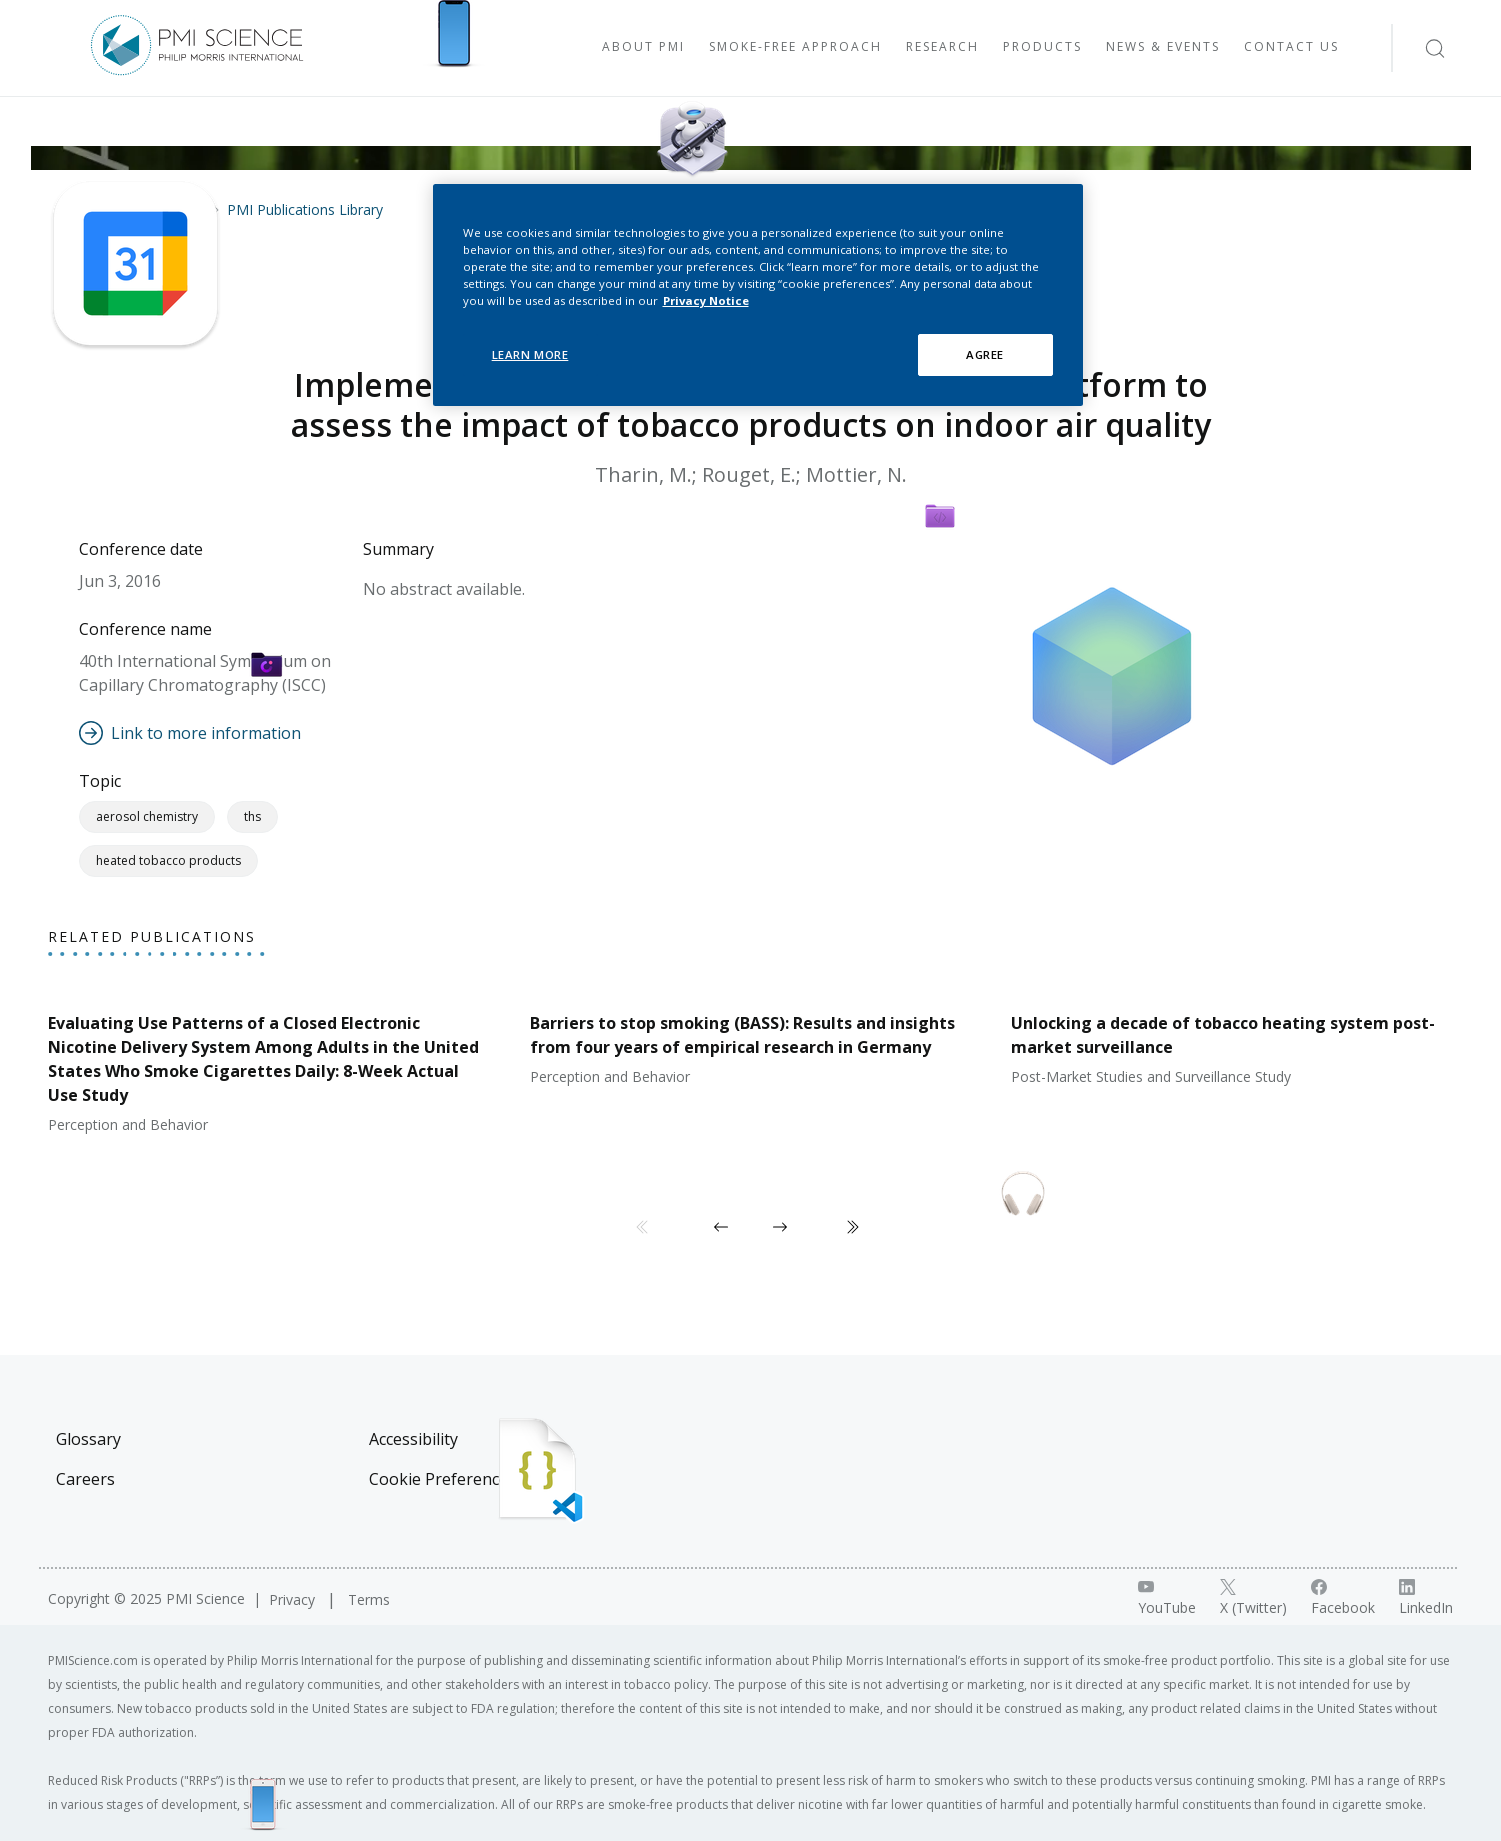 The width and height of the screenshot is (1501, 1841). Describe the element at coordinates (266, 665) in the screenshot. I see `open wondershare democreator project folder` at that location.